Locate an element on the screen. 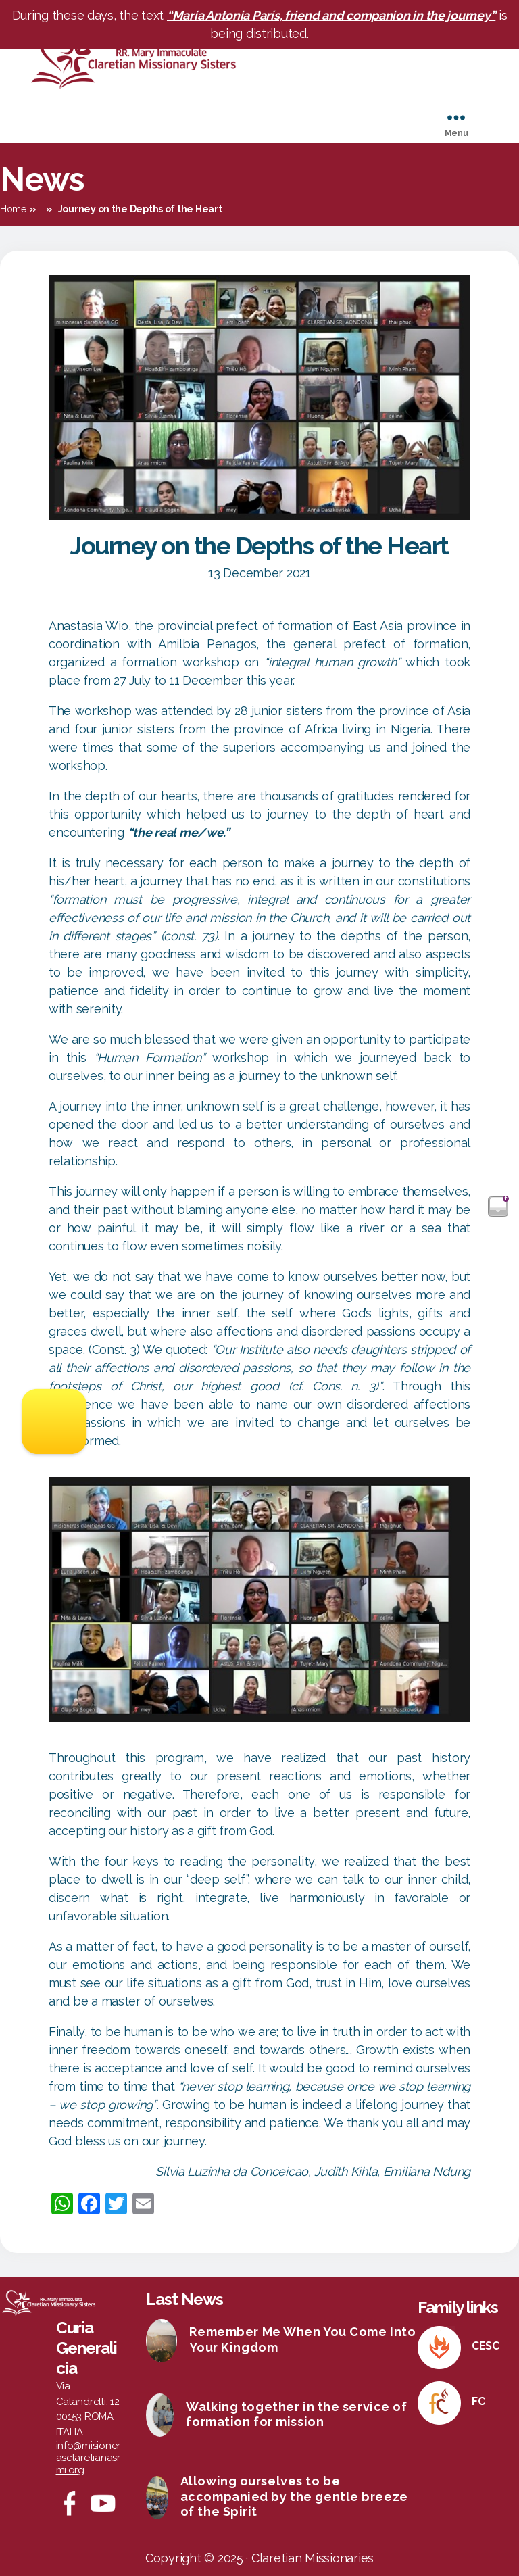 This screenshot has height=2576, width=519. blank app icon template for customization is located at coordinates (54, 1421).